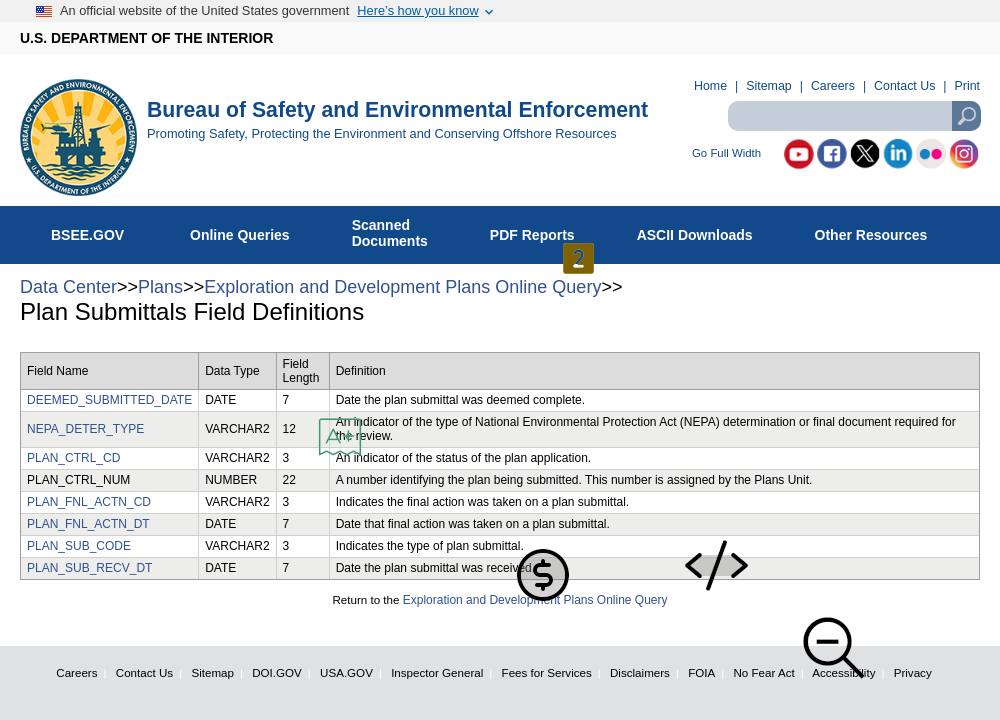 Image resolution: width=1000 pixels, height=720 pixels. I want to click on view or edit source code, so click(716, 565).